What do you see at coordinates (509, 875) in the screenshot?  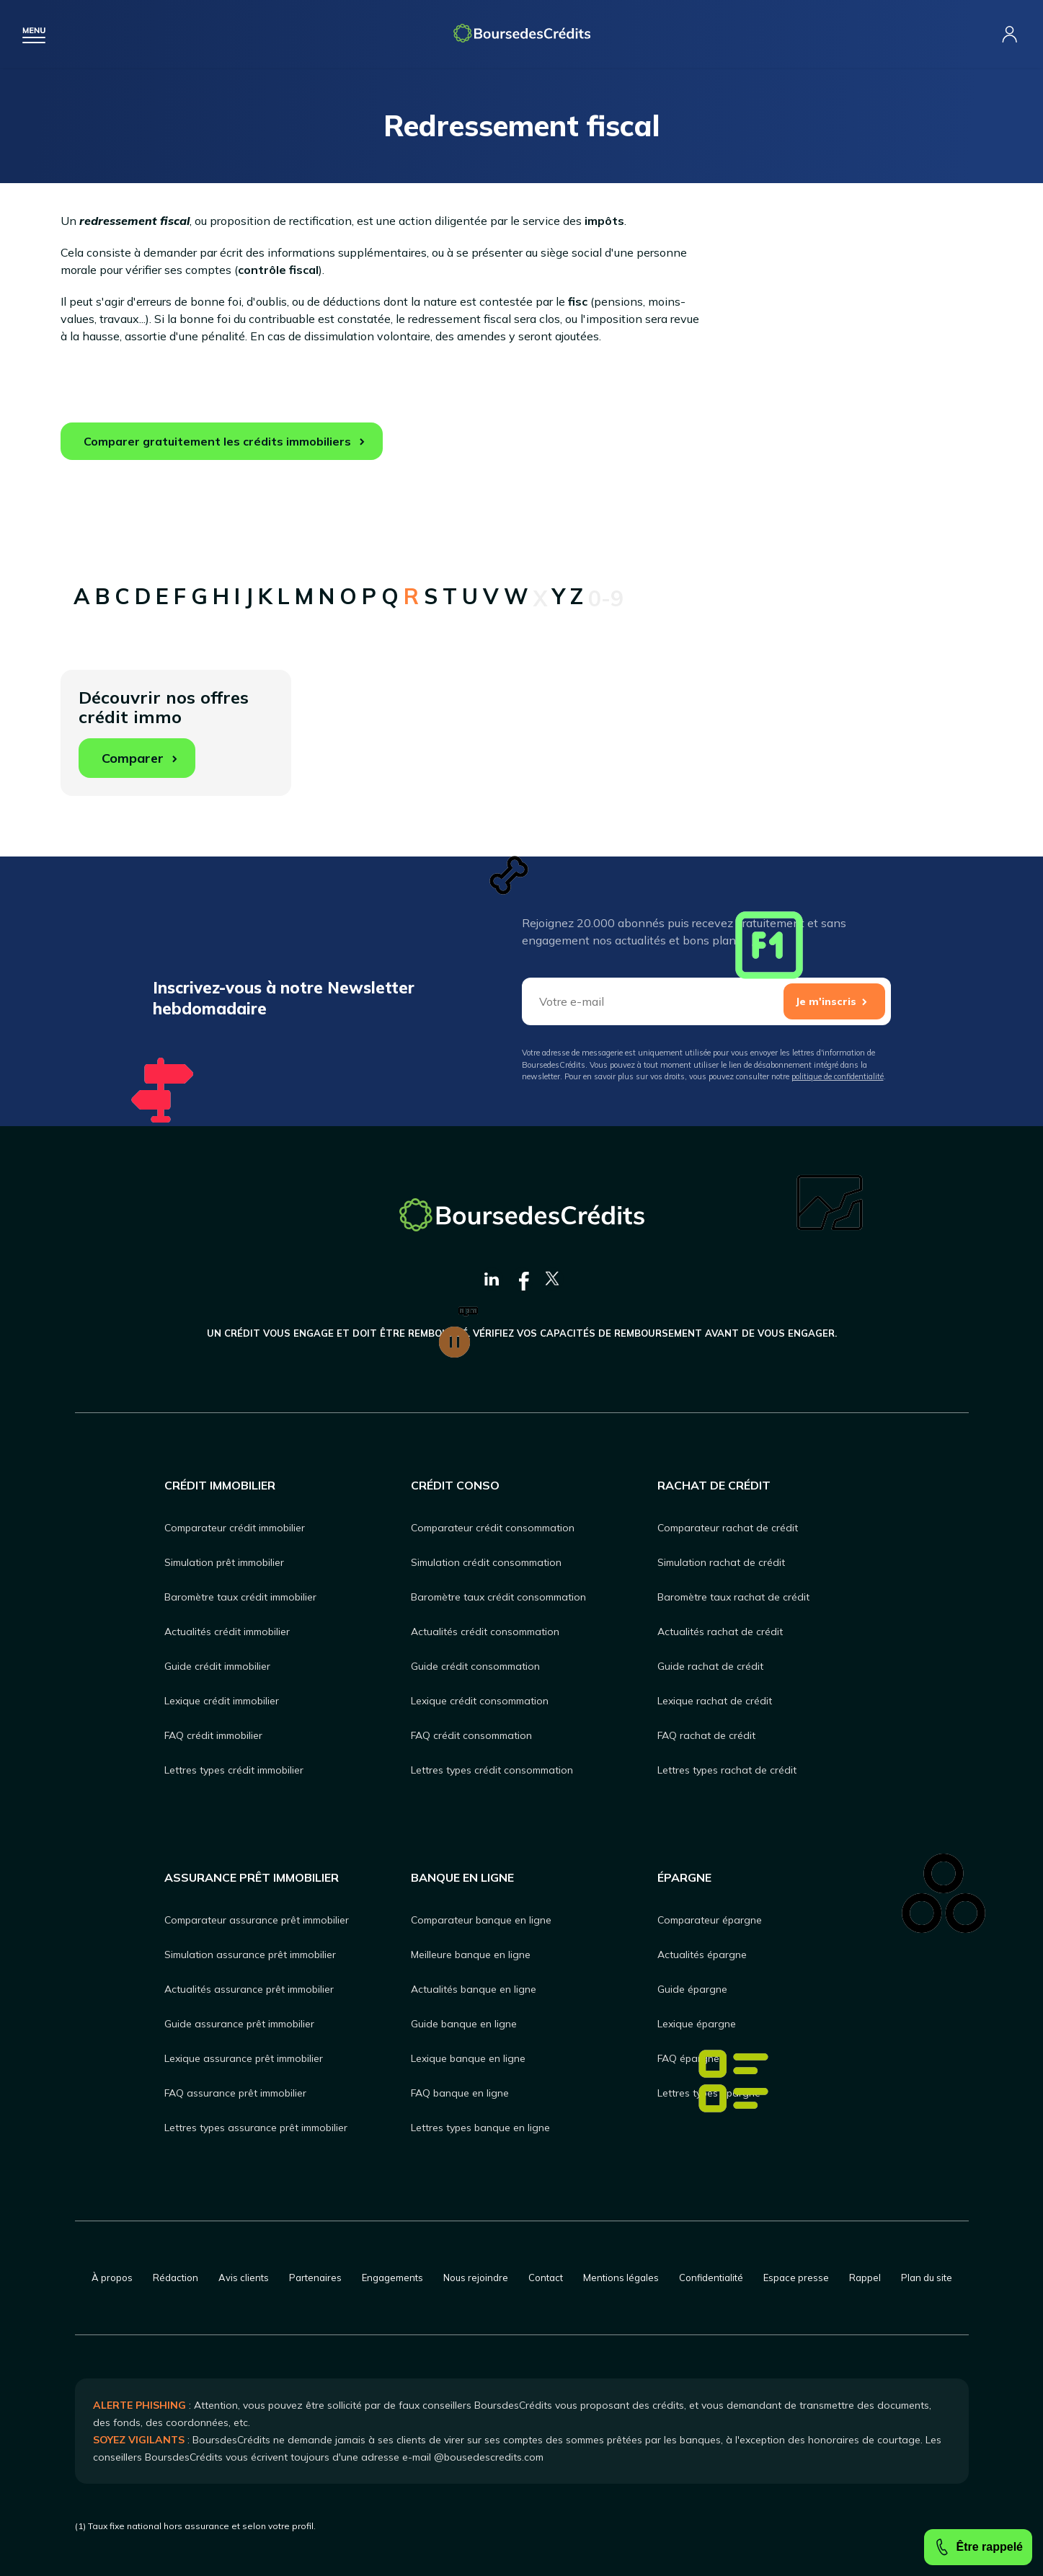 I see `access pet-related features or settings` at bounding box center [509, 875].